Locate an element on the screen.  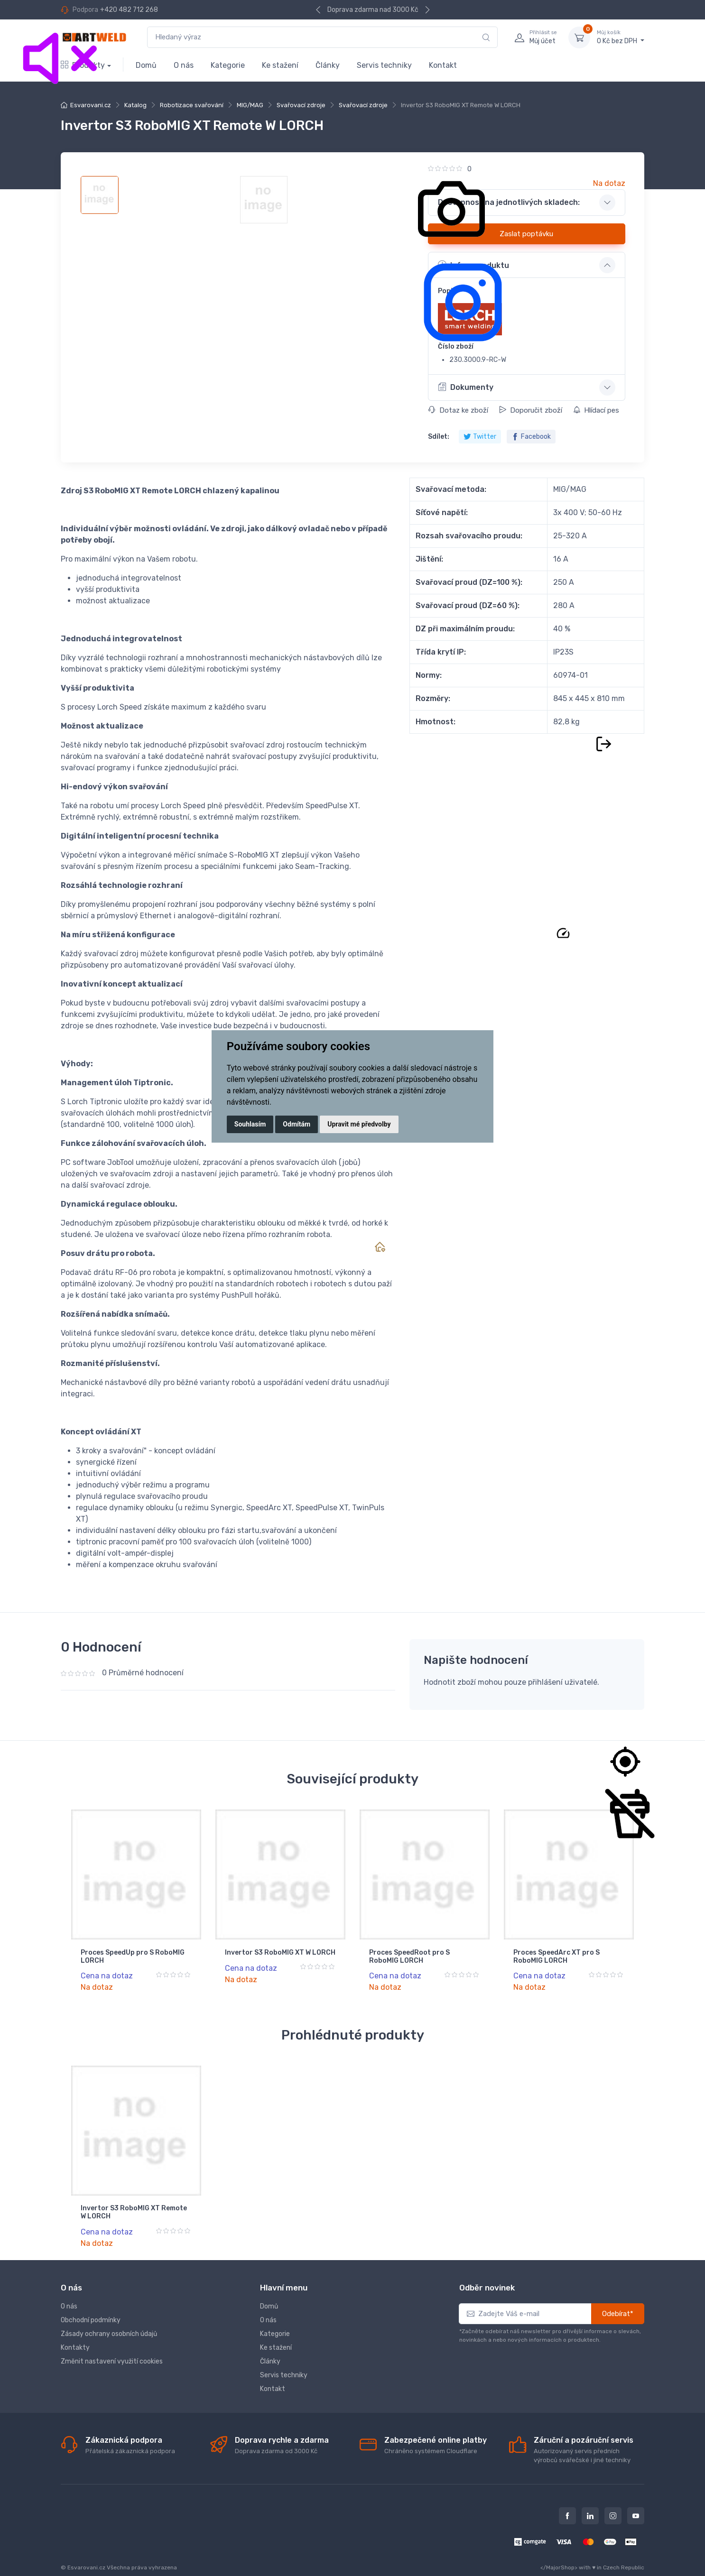
take a photo is located at coordinates (451, 209).